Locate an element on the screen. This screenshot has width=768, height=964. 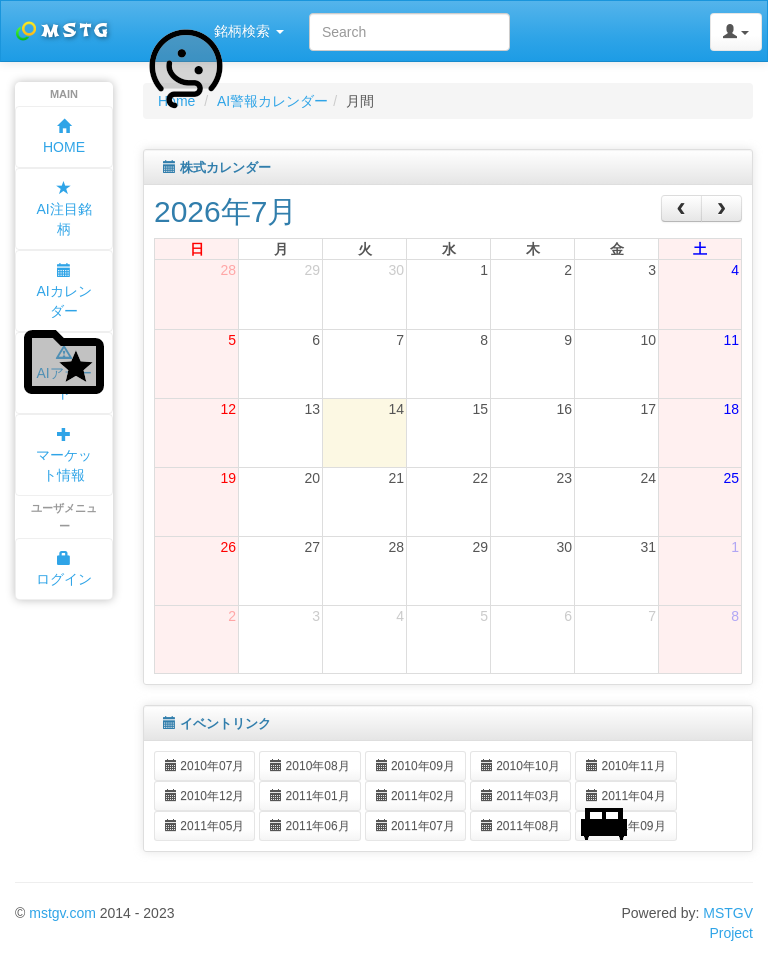
react with a melting or overwhelmed emoji is located at coordinates (186, 66).